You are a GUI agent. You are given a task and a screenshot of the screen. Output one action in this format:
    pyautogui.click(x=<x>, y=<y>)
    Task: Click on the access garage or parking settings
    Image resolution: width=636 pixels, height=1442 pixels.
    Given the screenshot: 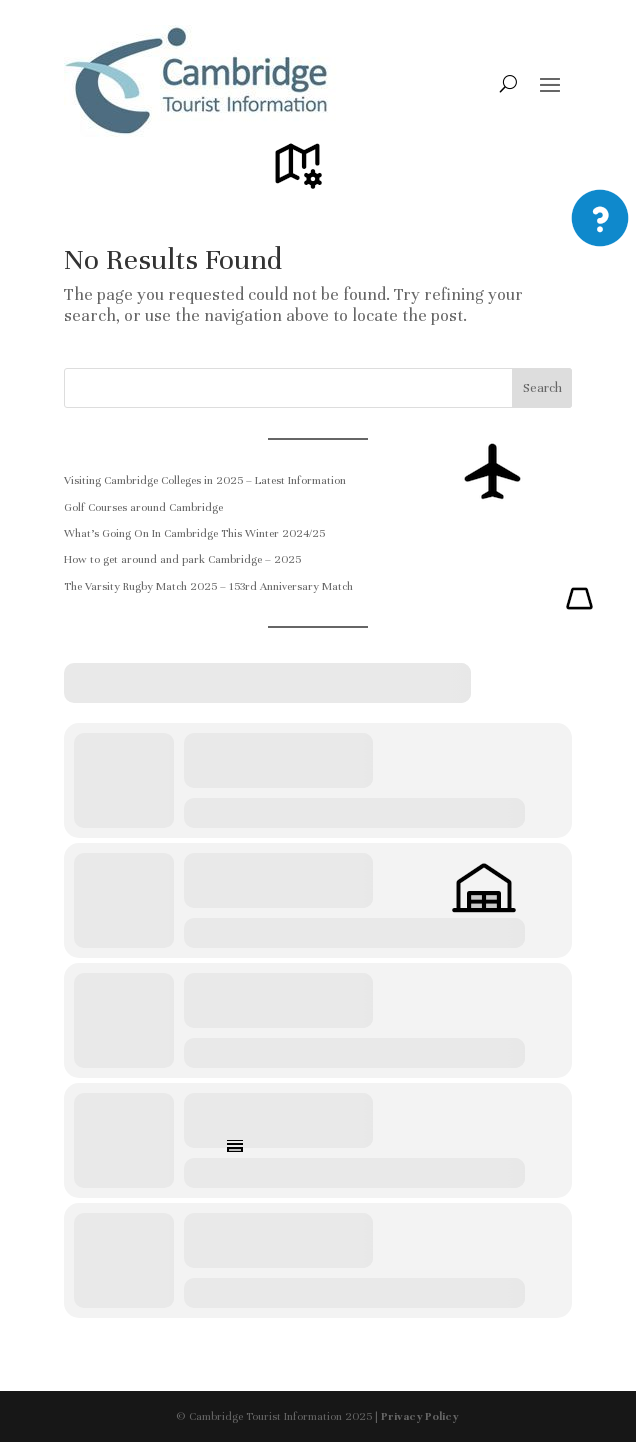 What is the action you would take?
    pyautogui.click(x=484, y=891)
    